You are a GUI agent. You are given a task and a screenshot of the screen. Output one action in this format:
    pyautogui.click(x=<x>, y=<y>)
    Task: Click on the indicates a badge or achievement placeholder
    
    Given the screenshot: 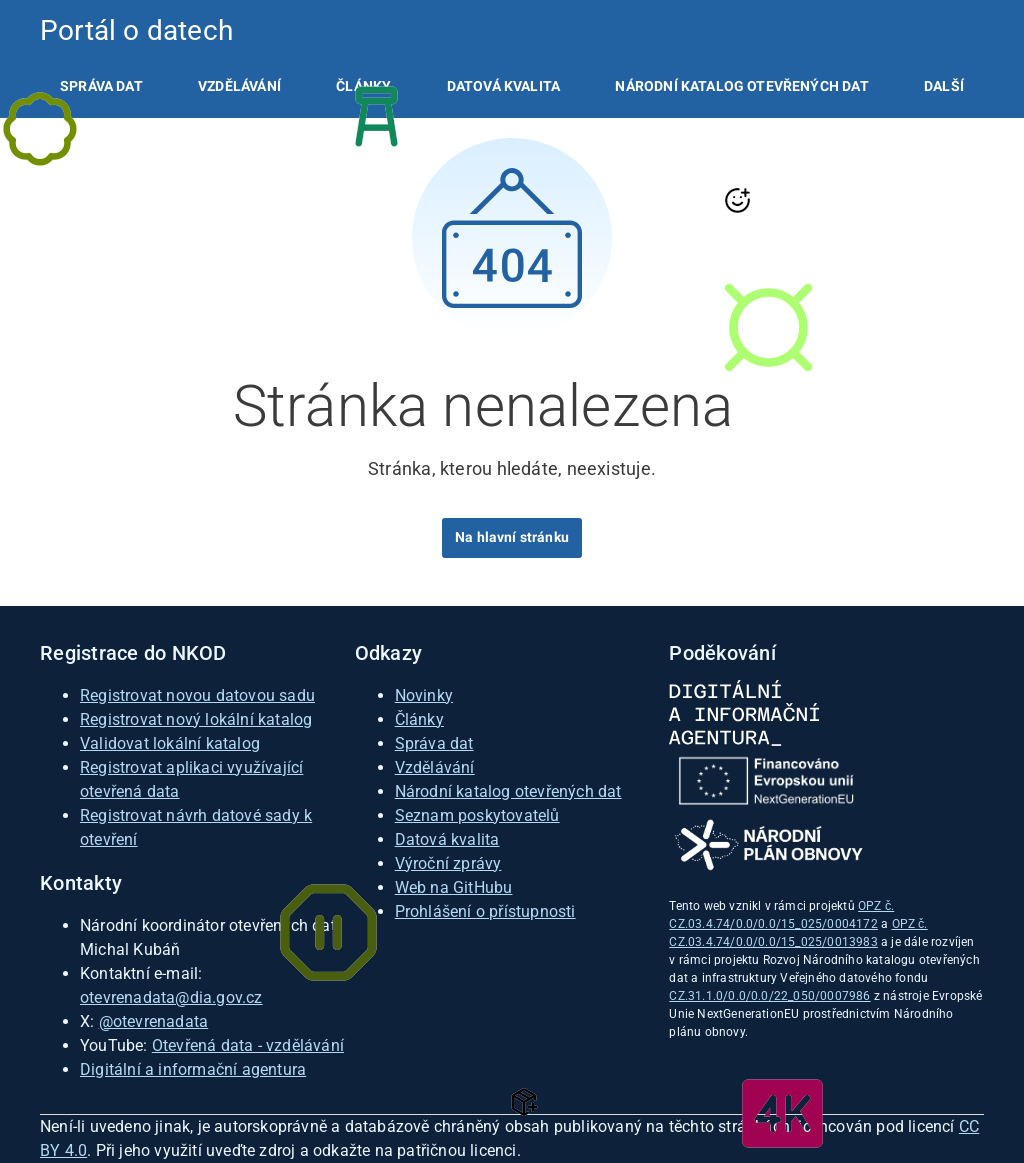 What is the action you would take?
    pyautogui.click(x=40, y=129)
    